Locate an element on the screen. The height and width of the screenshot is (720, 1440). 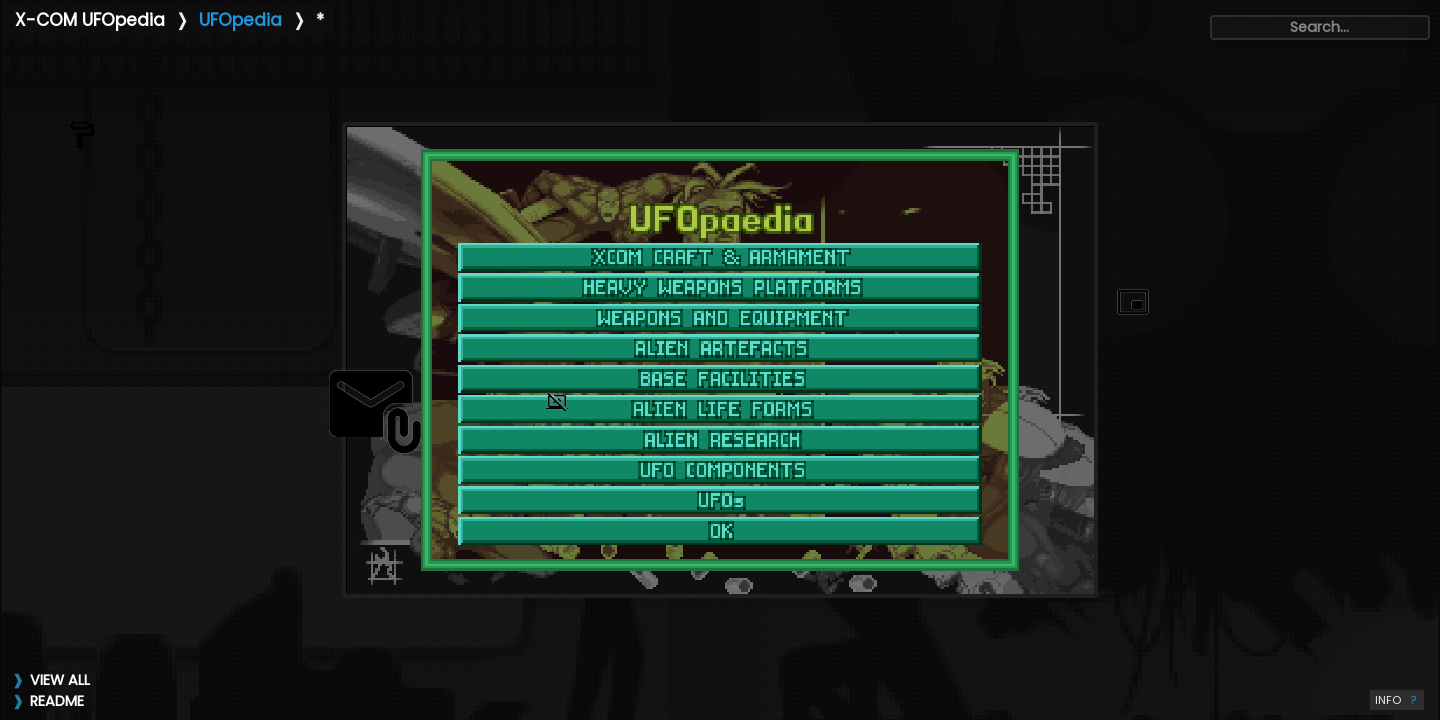
enable picture-in-picture mode is located at coordinates (1133, 302).